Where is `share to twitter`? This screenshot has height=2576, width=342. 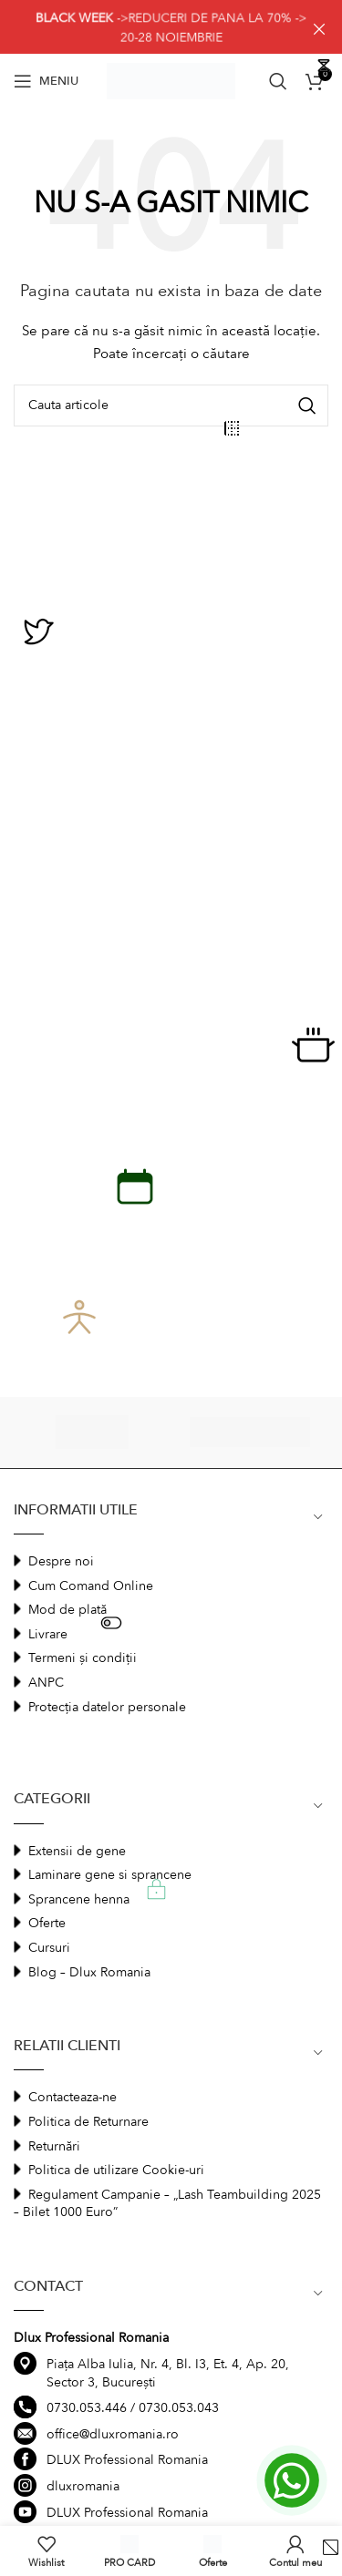
share to twitter is located at coordinates (37, 631).